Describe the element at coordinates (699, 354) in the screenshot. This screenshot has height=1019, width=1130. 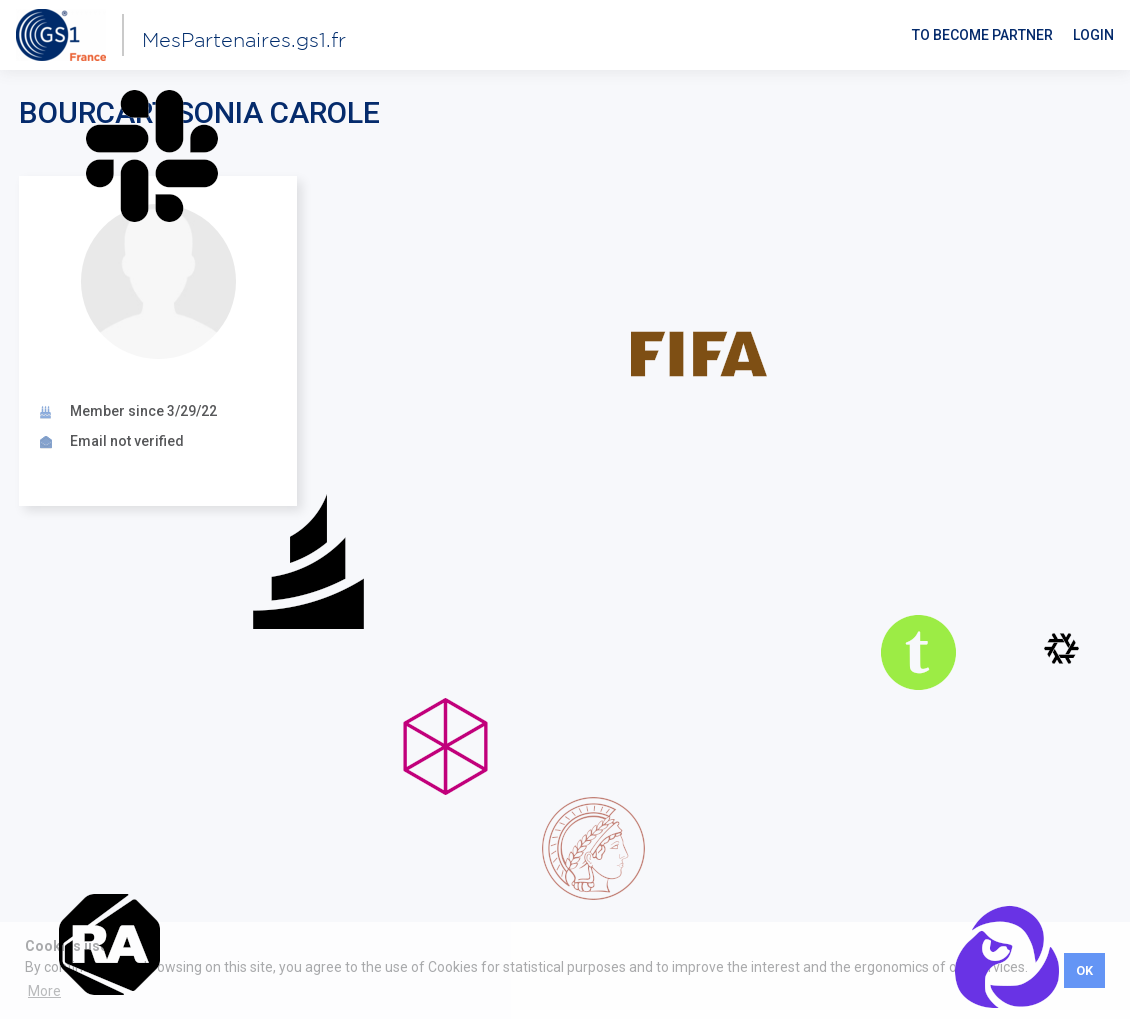
I see `FIFA official logo` at that location.